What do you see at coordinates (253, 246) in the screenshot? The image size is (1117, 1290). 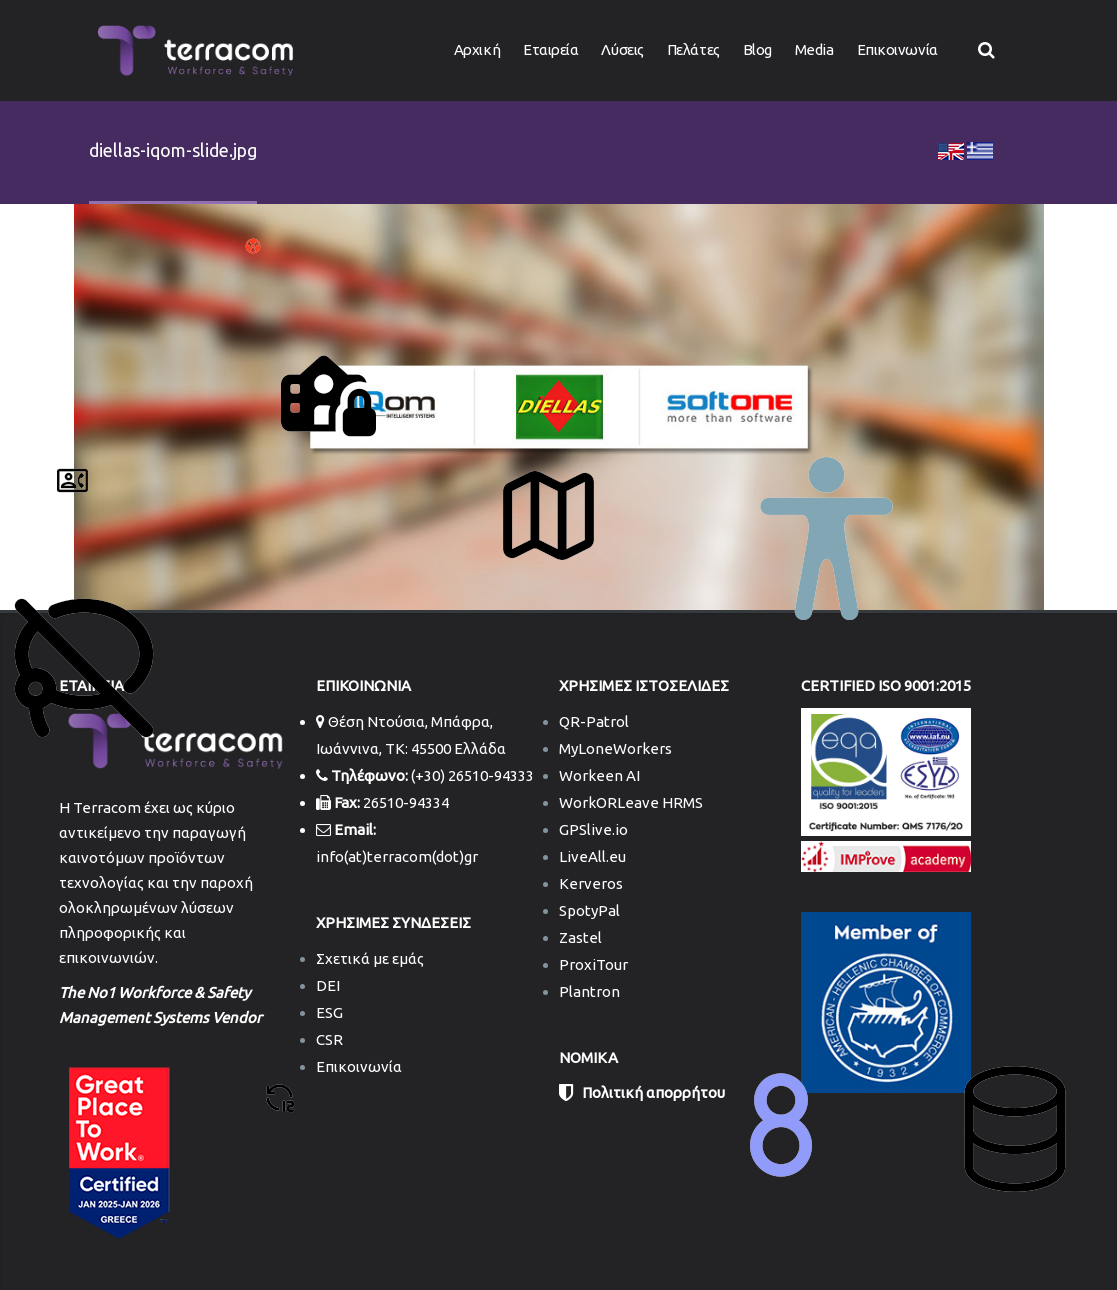 I see `indicates radioactive or nuclear hazard warning` at bounding box center [253, 246].